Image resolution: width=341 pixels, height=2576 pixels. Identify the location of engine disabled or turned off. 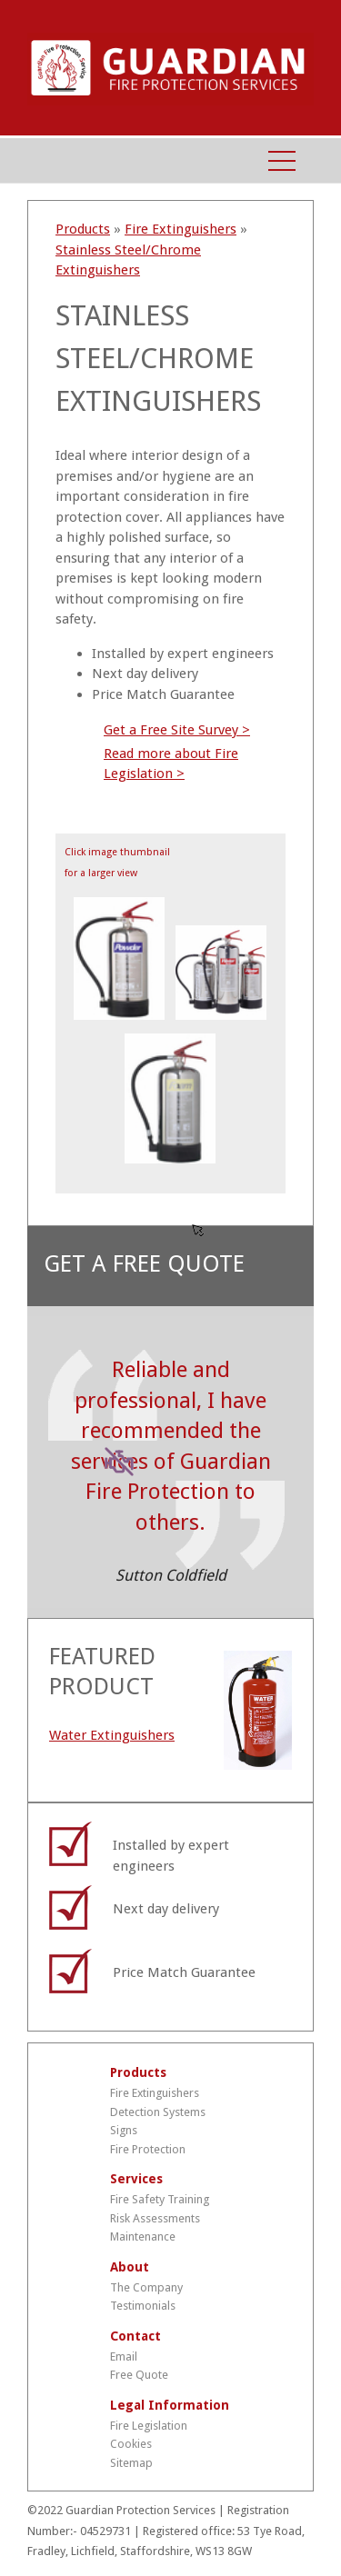
(119, 1462).